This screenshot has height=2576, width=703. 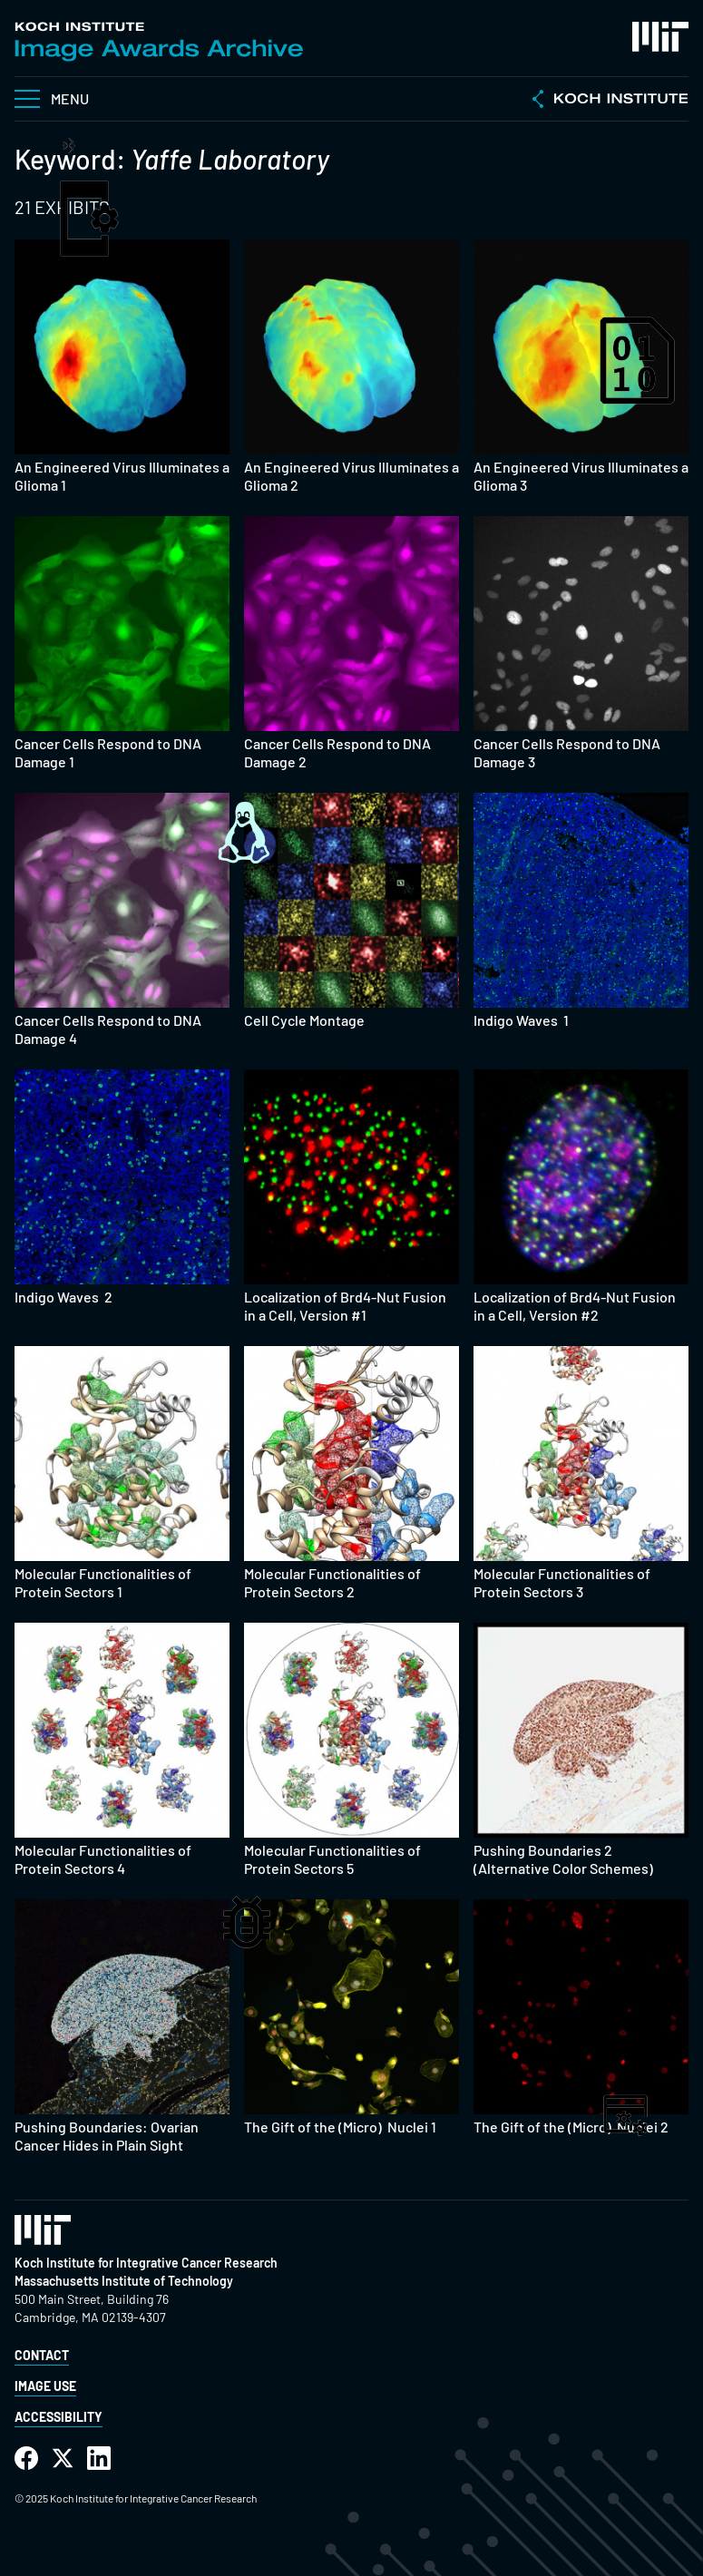 I want to click on open a linux terminal session, so click(x=244, y=833).